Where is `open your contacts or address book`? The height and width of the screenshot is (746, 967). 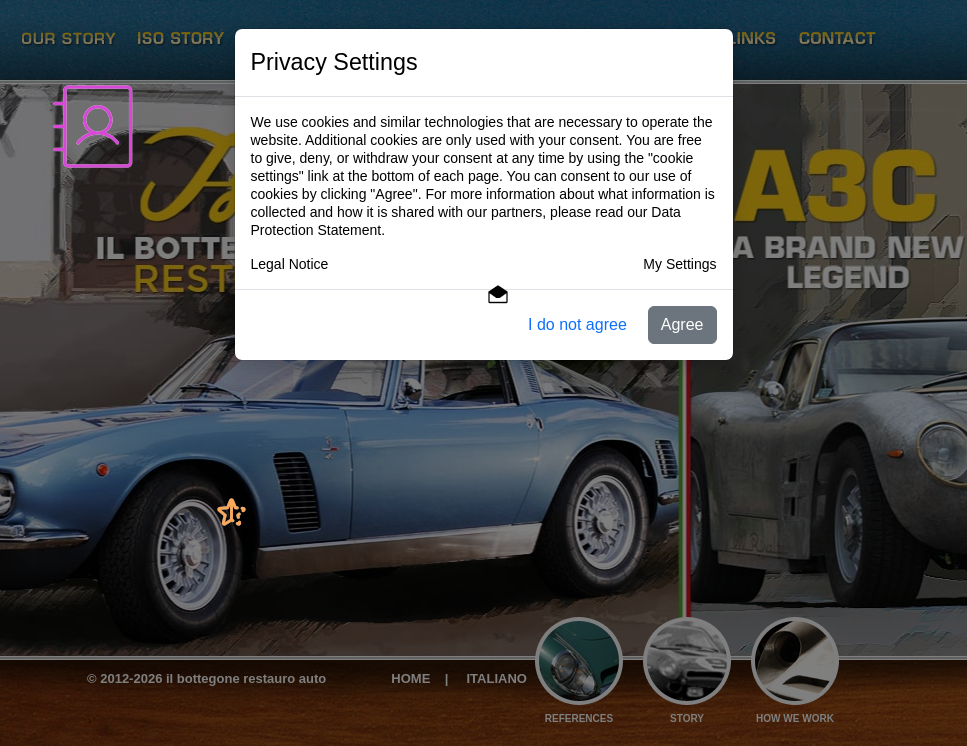
open your contacts or address book is located at coordinates (94, 126).